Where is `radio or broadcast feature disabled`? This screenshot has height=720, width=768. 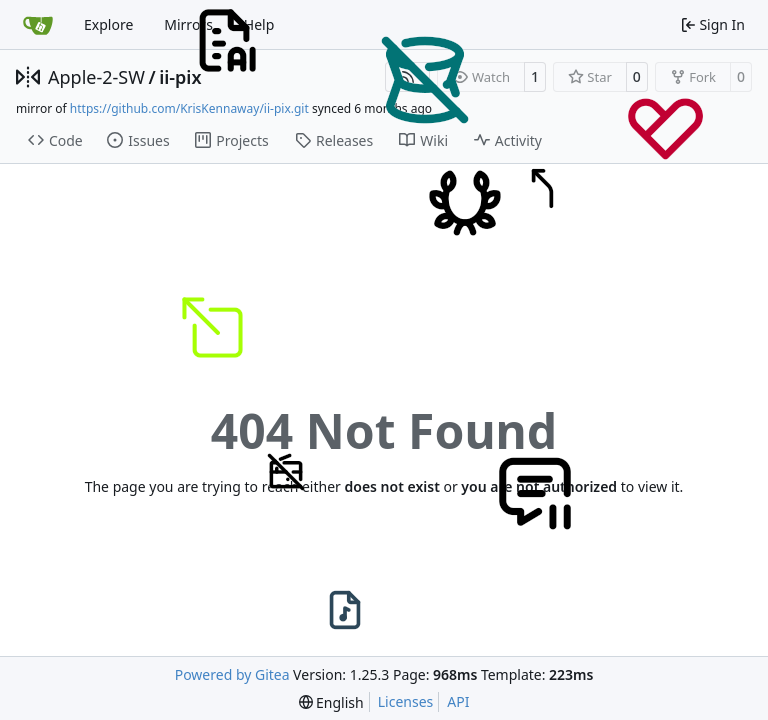 radio or broadcast feature disabled is located at coordinates (286, 472).